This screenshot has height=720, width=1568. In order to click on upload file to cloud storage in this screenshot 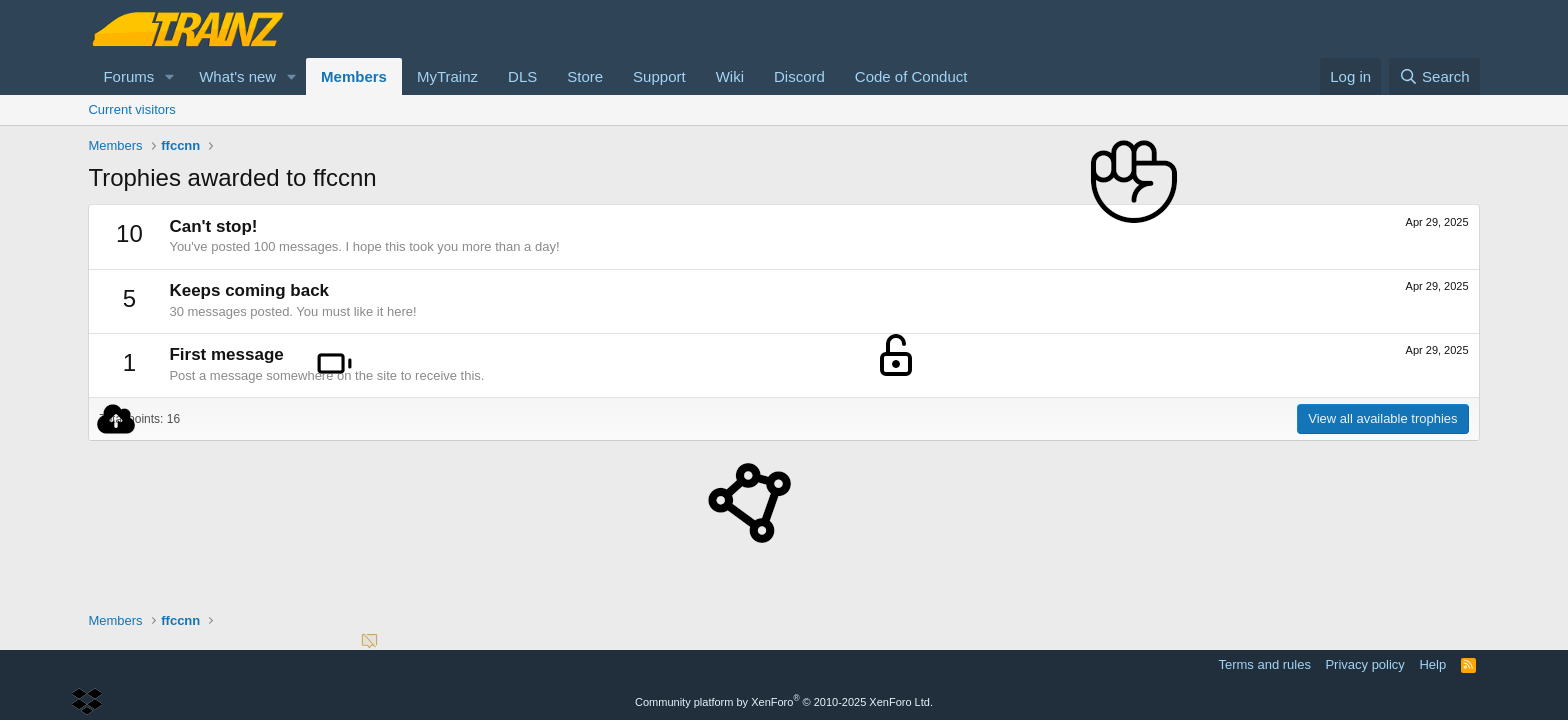, I will do `click(116, 419)`.